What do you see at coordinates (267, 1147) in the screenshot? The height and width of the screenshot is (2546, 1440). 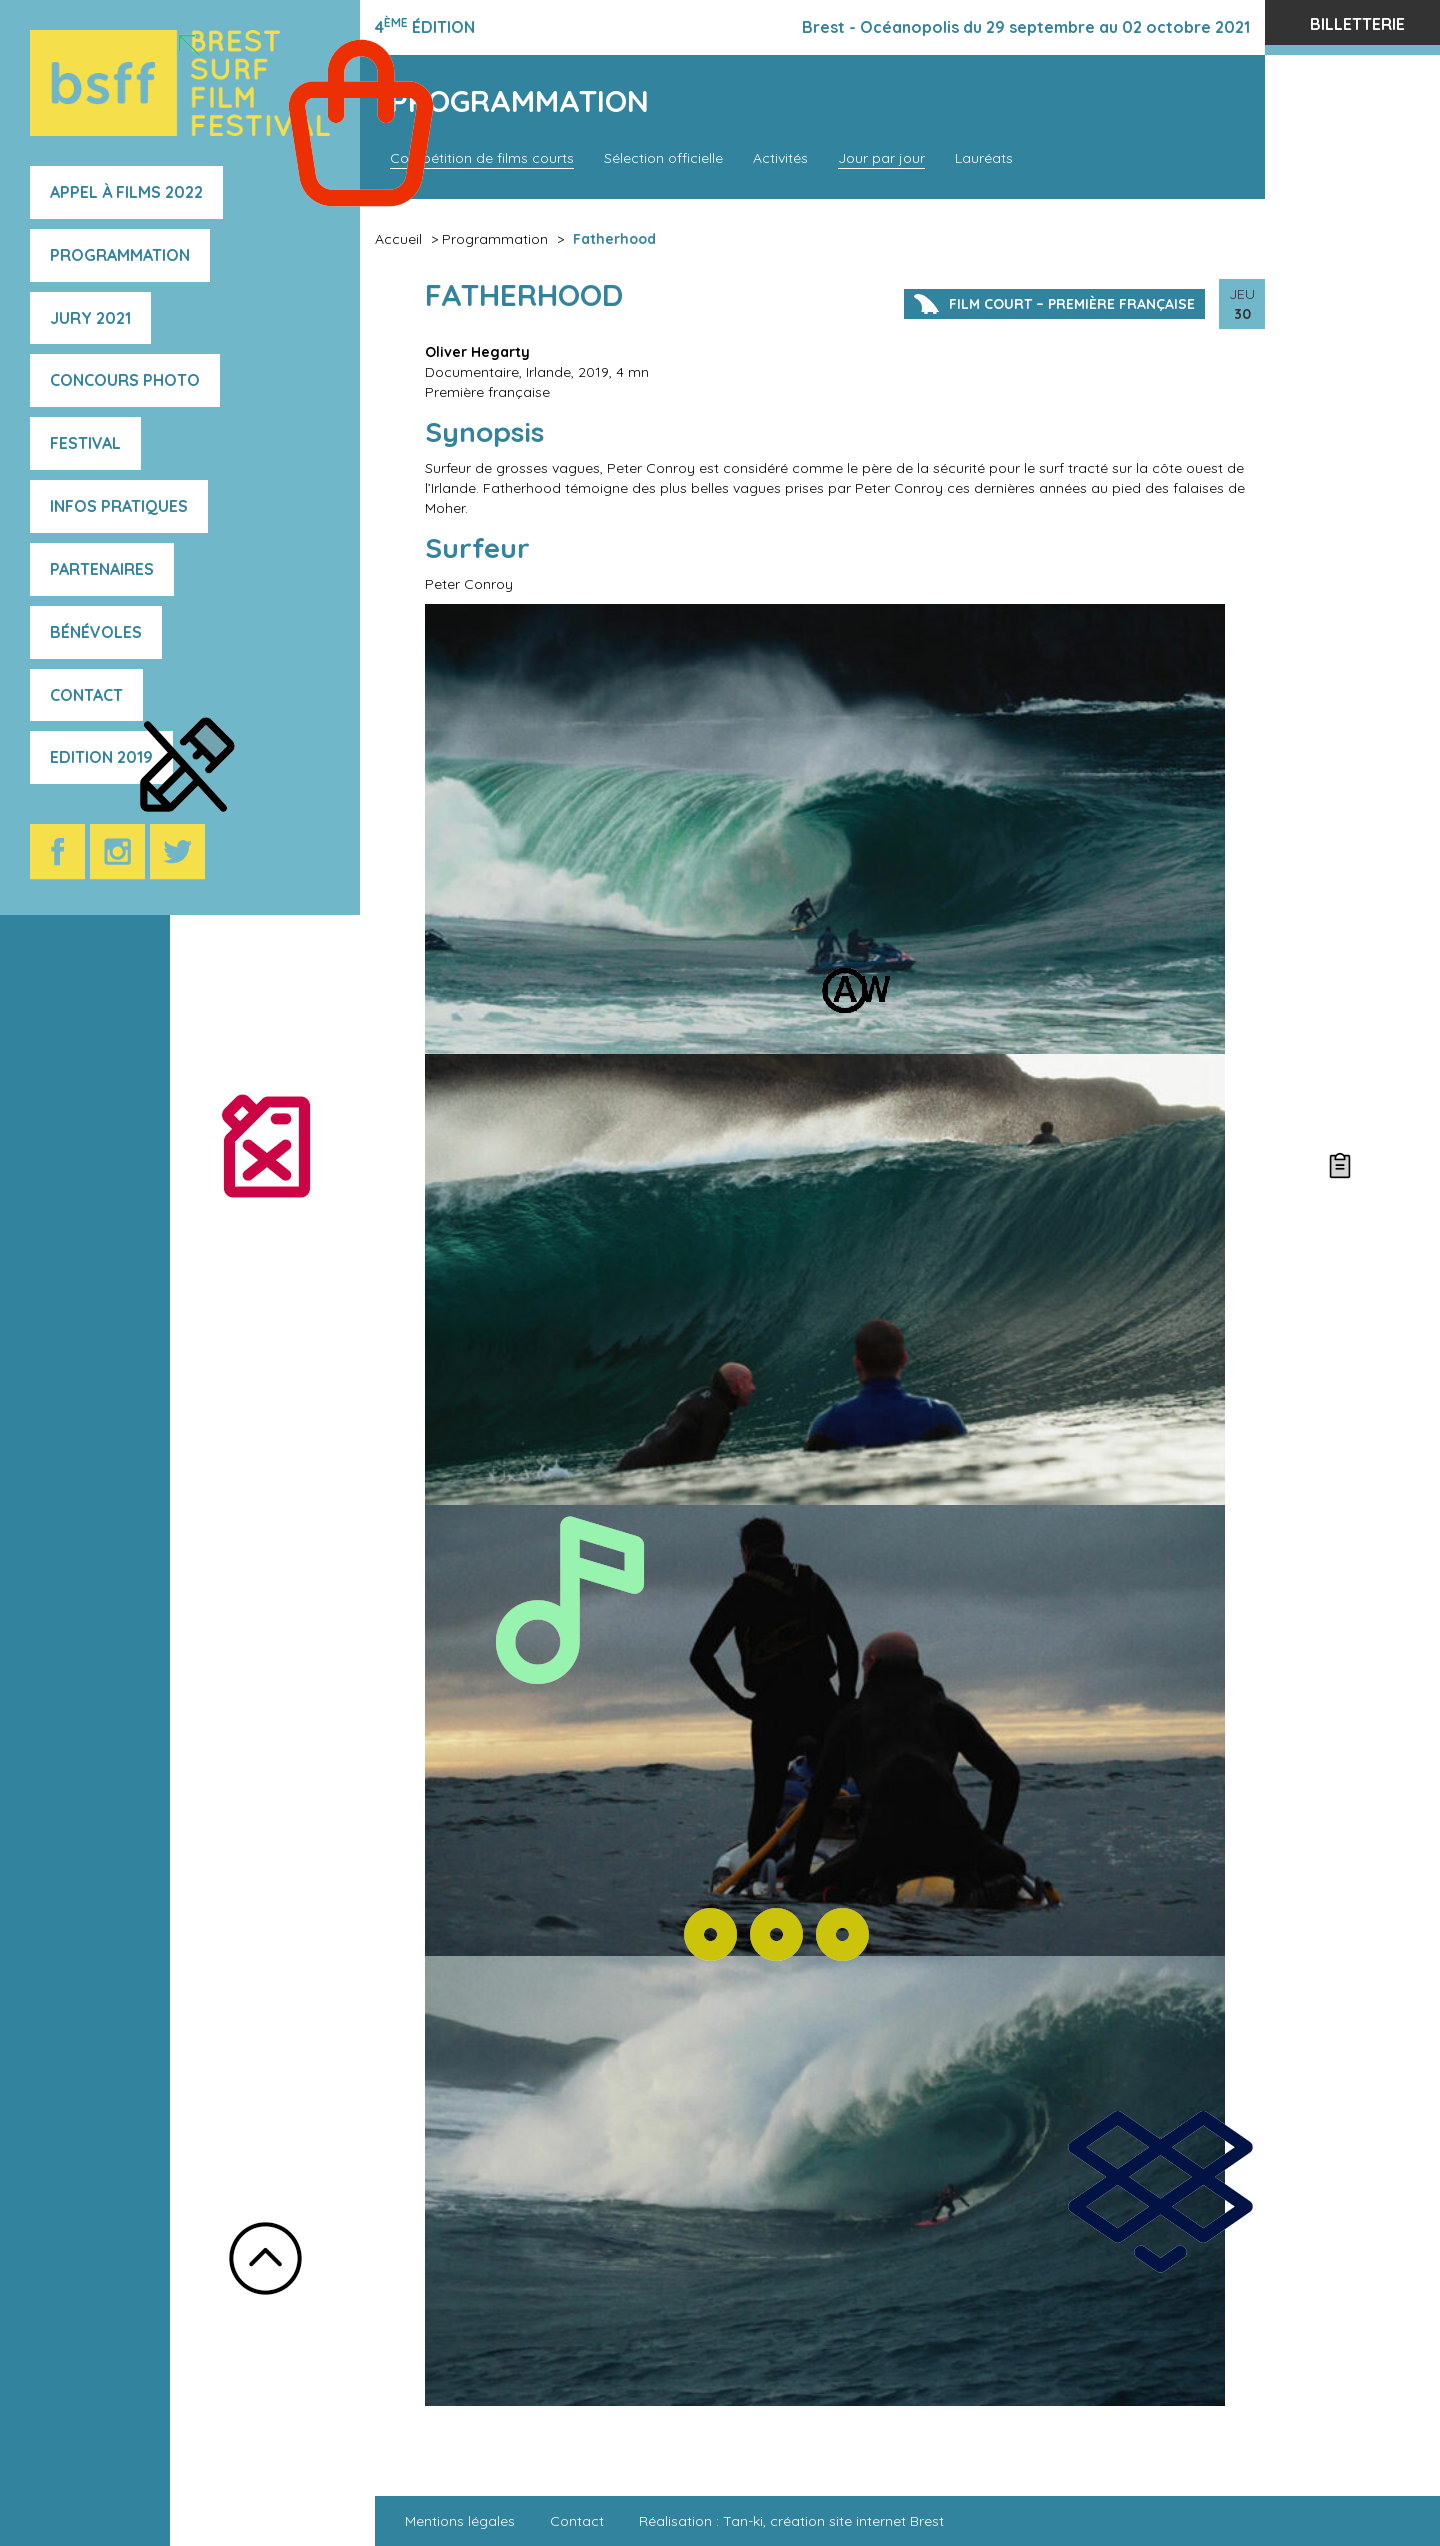 I see `indicates fuel or gas-related settings` at bounding box center [267, 1147].